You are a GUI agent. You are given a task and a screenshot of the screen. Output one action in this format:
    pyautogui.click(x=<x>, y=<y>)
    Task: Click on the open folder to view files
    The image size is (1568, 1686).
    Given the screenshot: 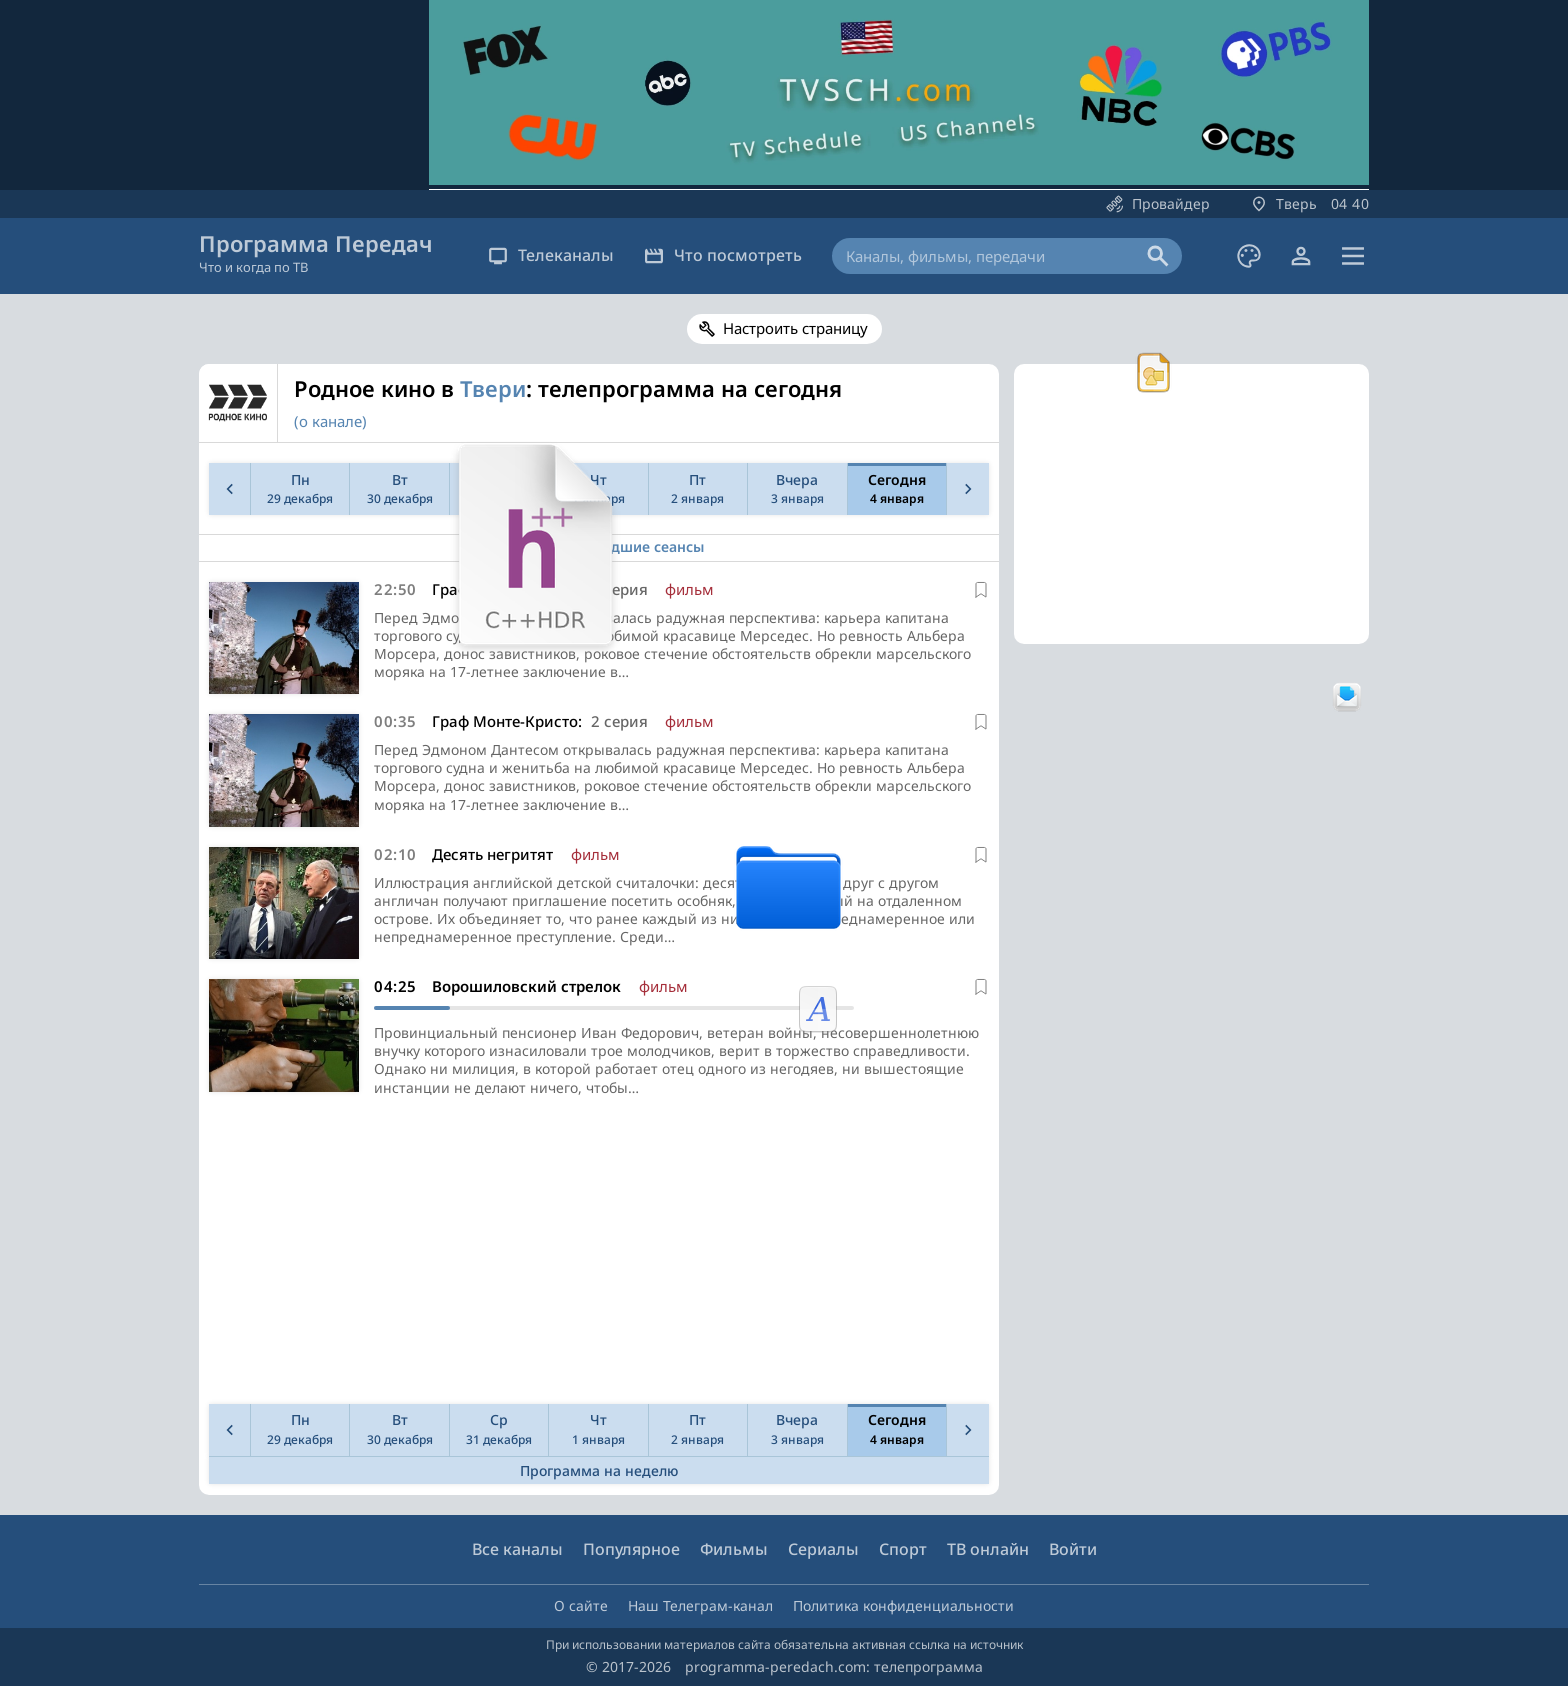 What is the action you would take?
    pyautogui.click(x=788, y=887)
    